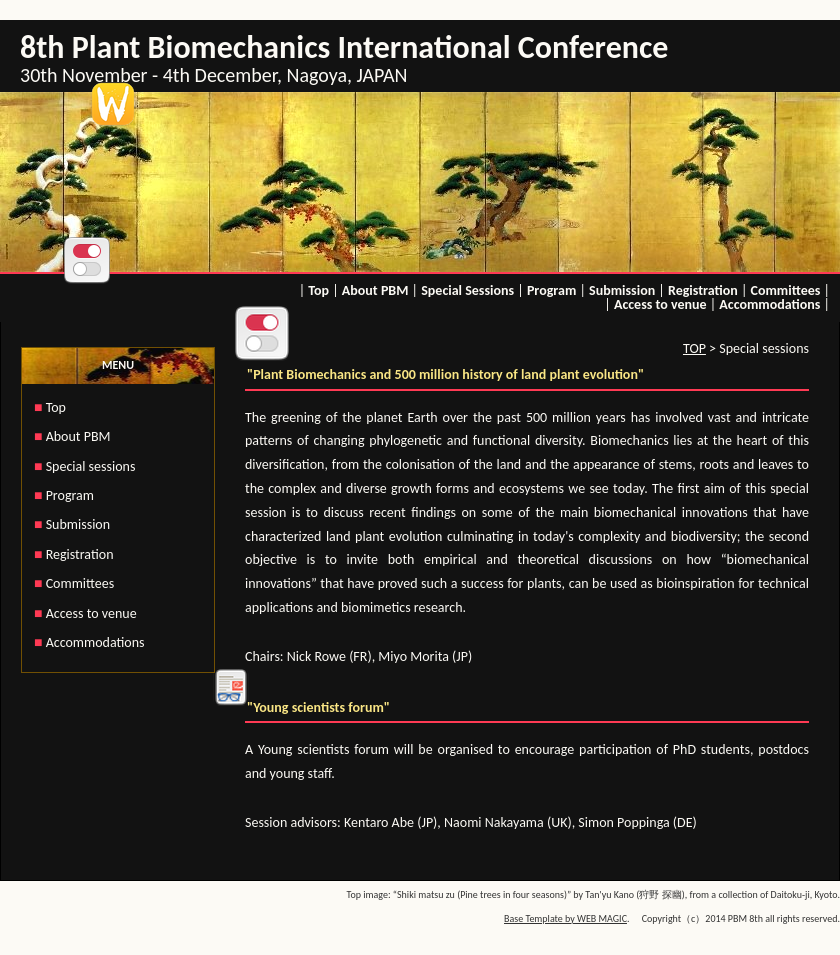 The image size is (840, 955). What do you see at coordinates (231, 687) in the screenshot?
I see `open atril document viewer` at bounding box center [231, 687].